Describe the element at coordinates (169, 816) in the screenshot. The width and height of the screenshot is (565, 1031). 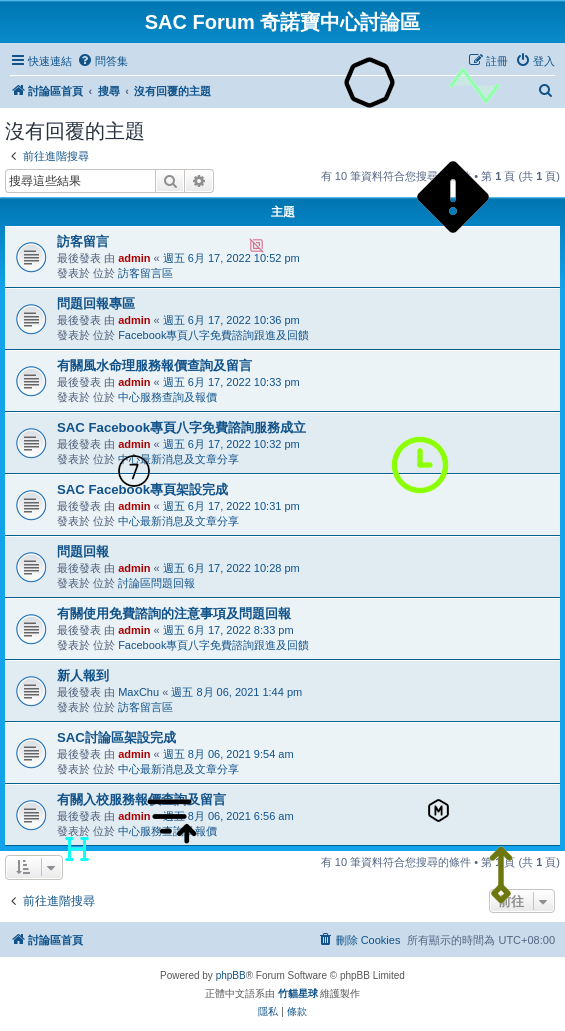
I see `sort items in ascending order` at that location.